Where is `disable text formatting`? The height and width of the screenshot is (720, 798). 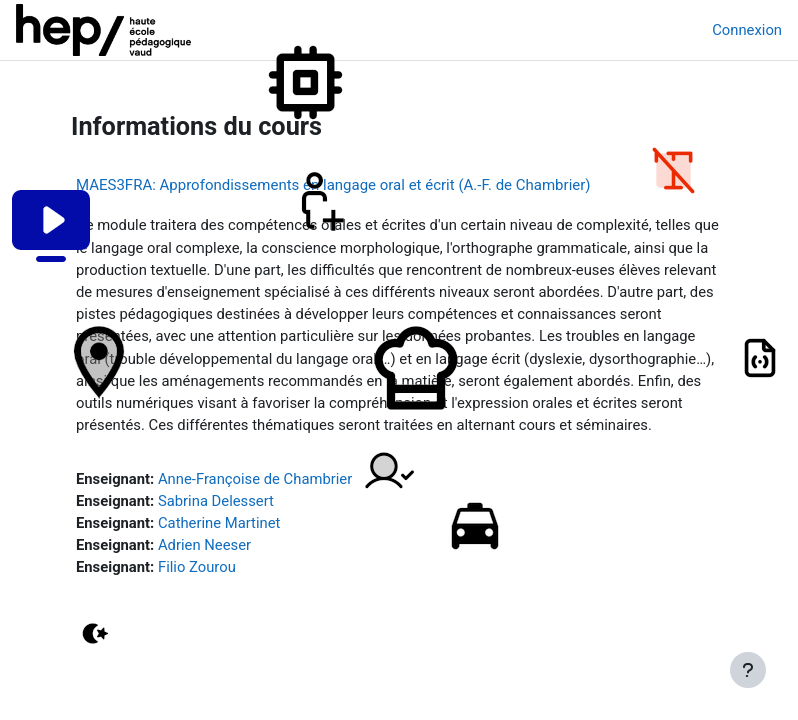
disable text formatting is located at coordinates (673, 170).